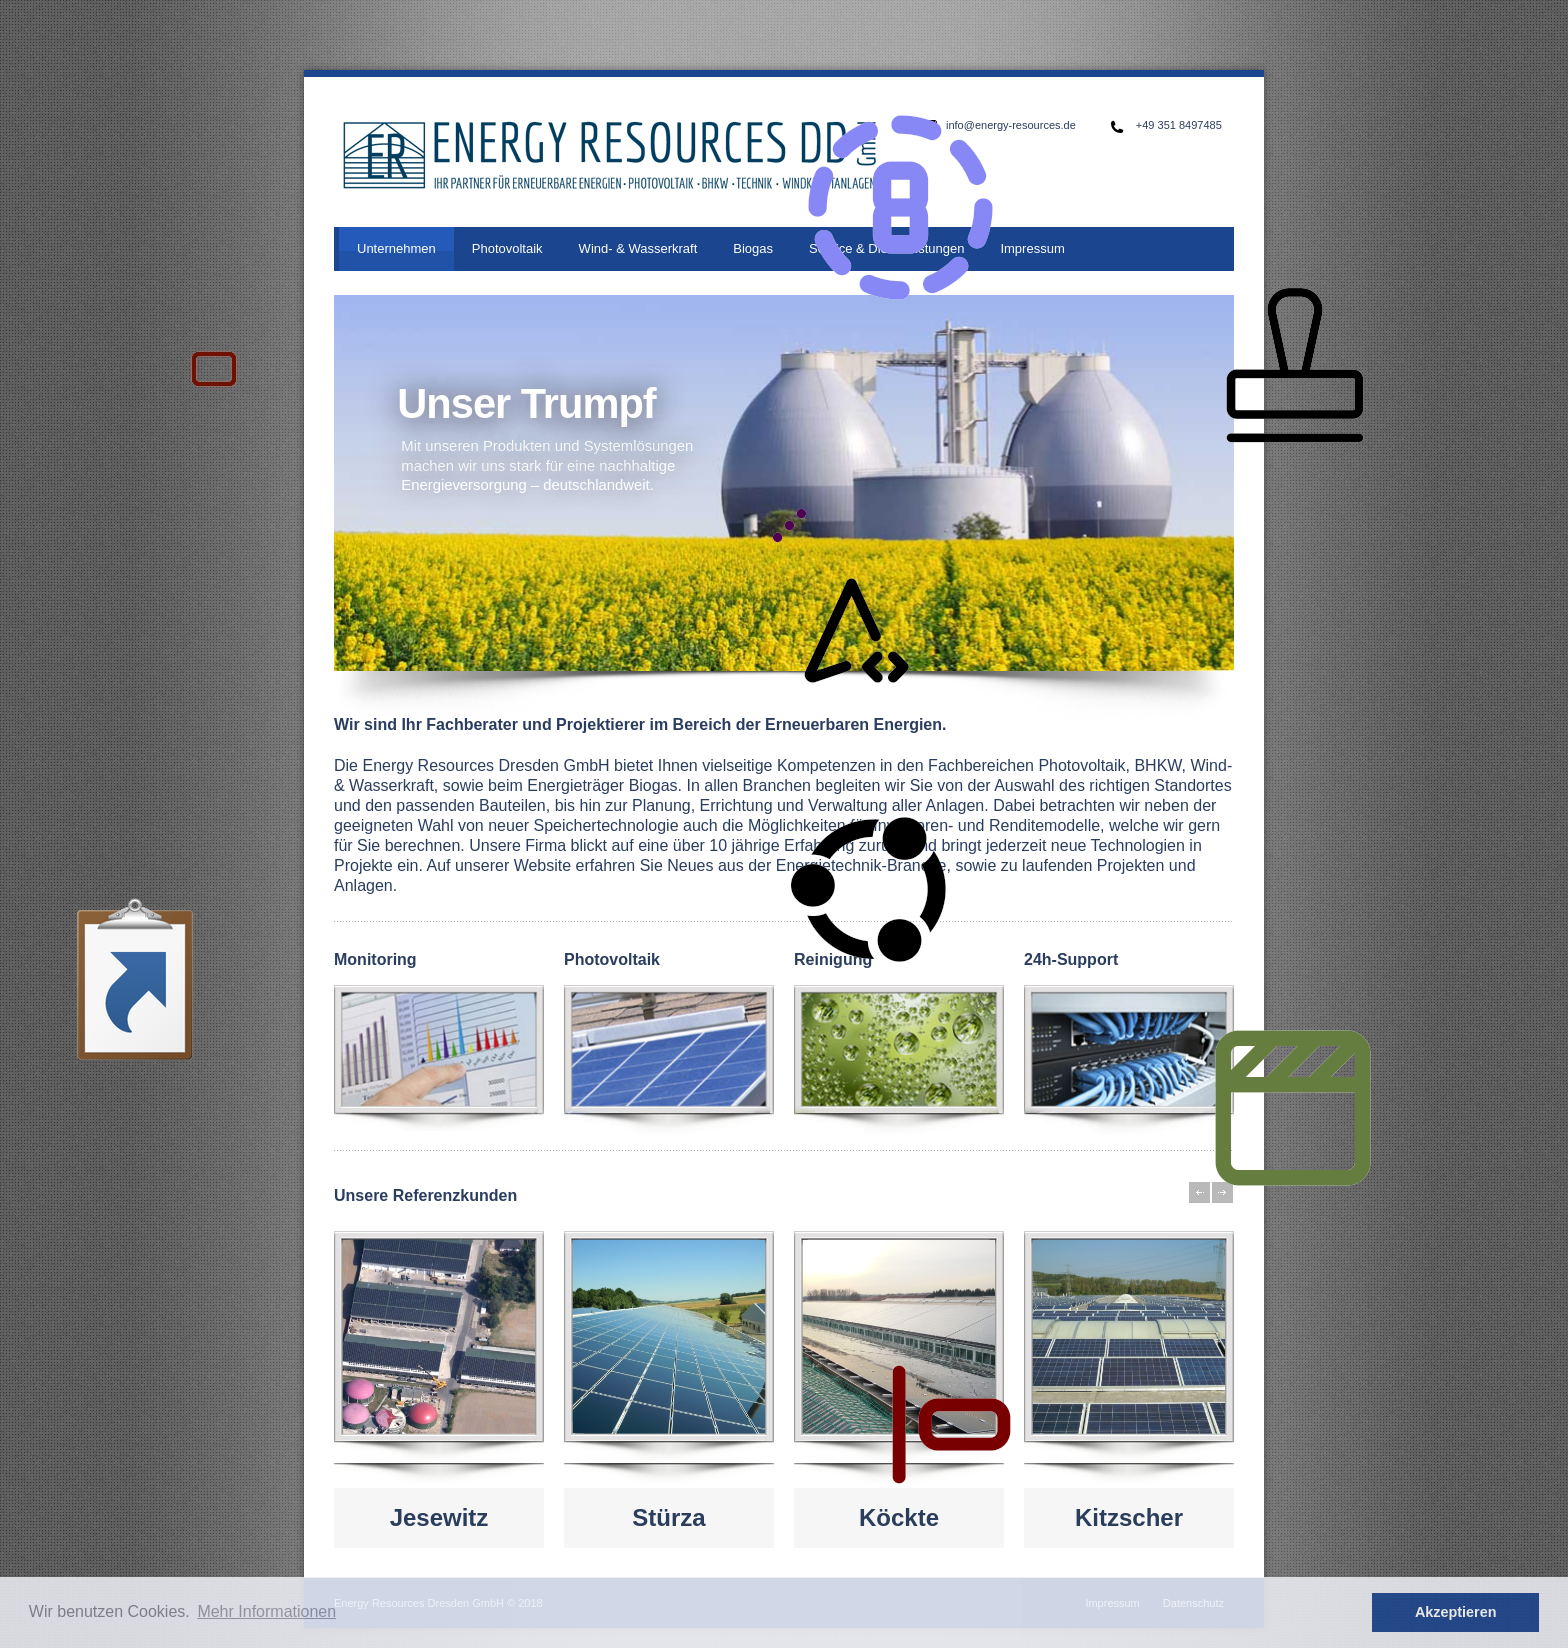  I want to click on freeze the top row in a spreadsheet, so click(1293, 1108).